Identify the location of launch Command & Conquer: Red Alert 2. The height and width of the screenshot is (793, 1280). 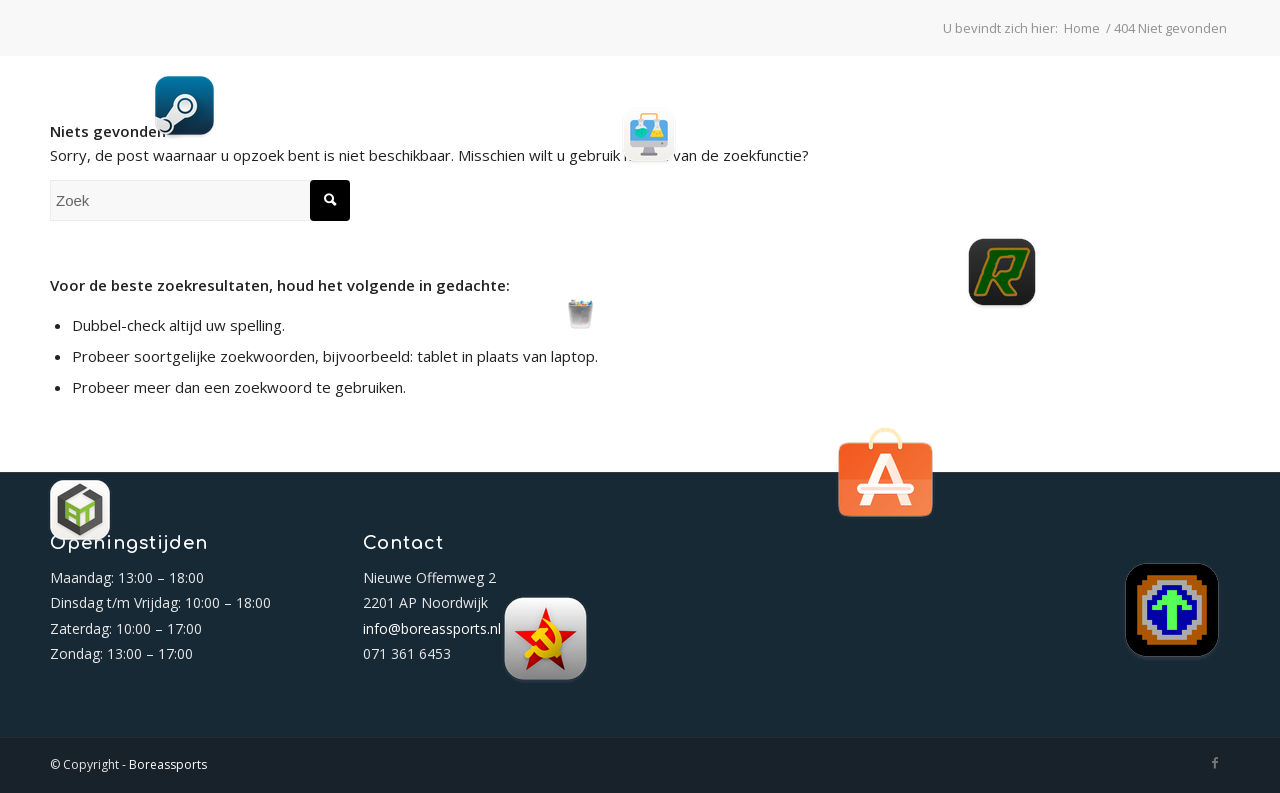
(1002, 272).